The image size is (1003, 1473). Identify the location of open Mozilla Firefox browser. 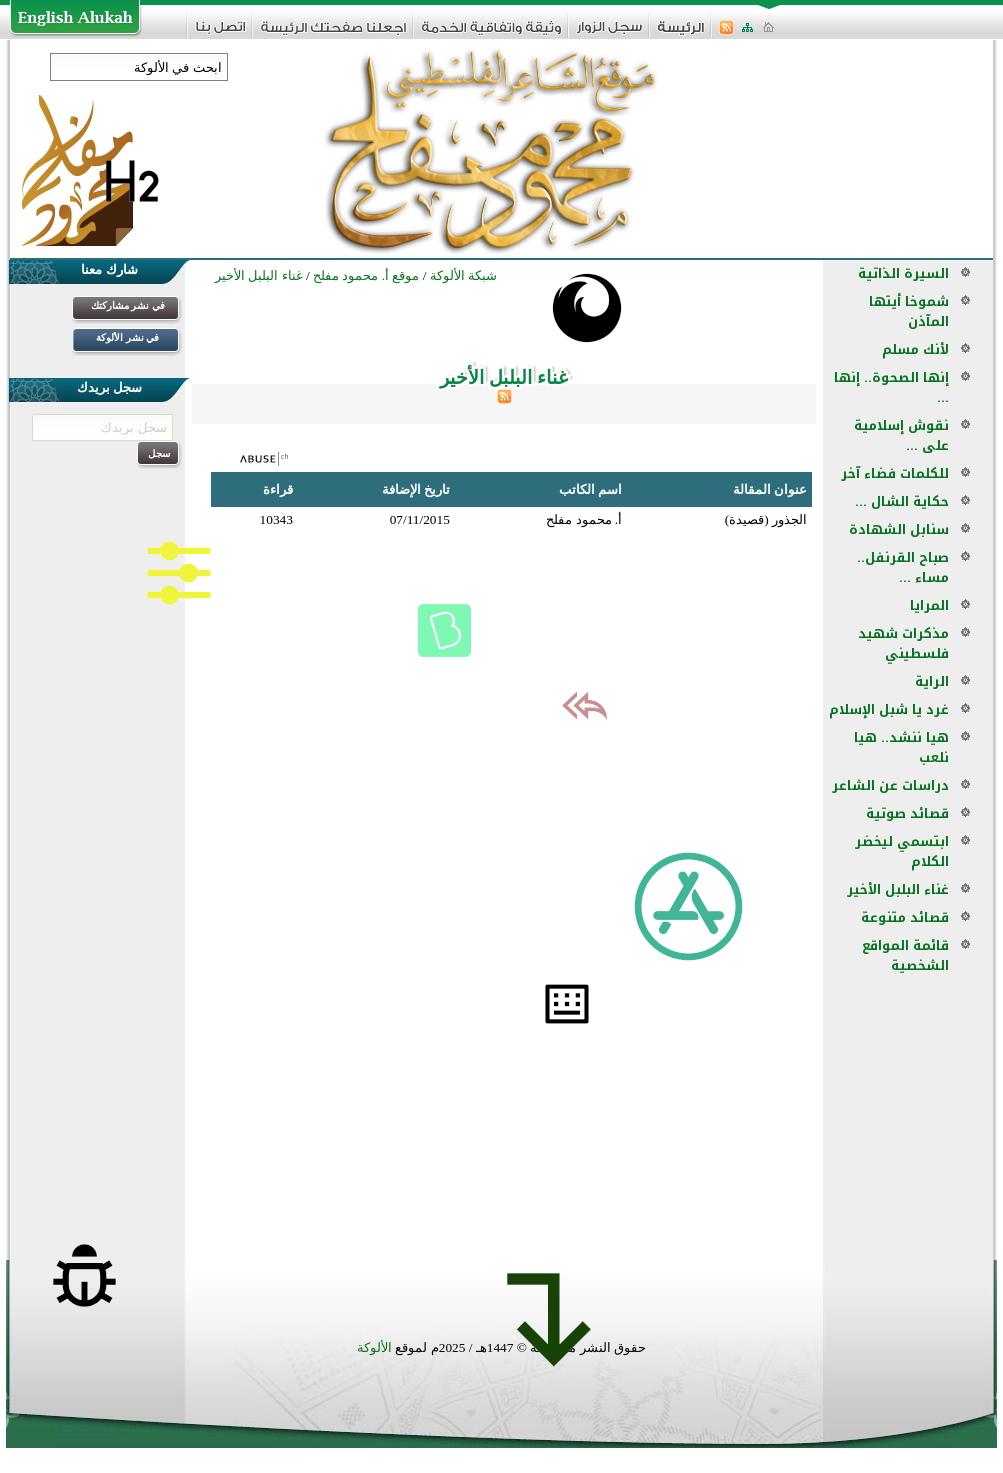
(587, 308).